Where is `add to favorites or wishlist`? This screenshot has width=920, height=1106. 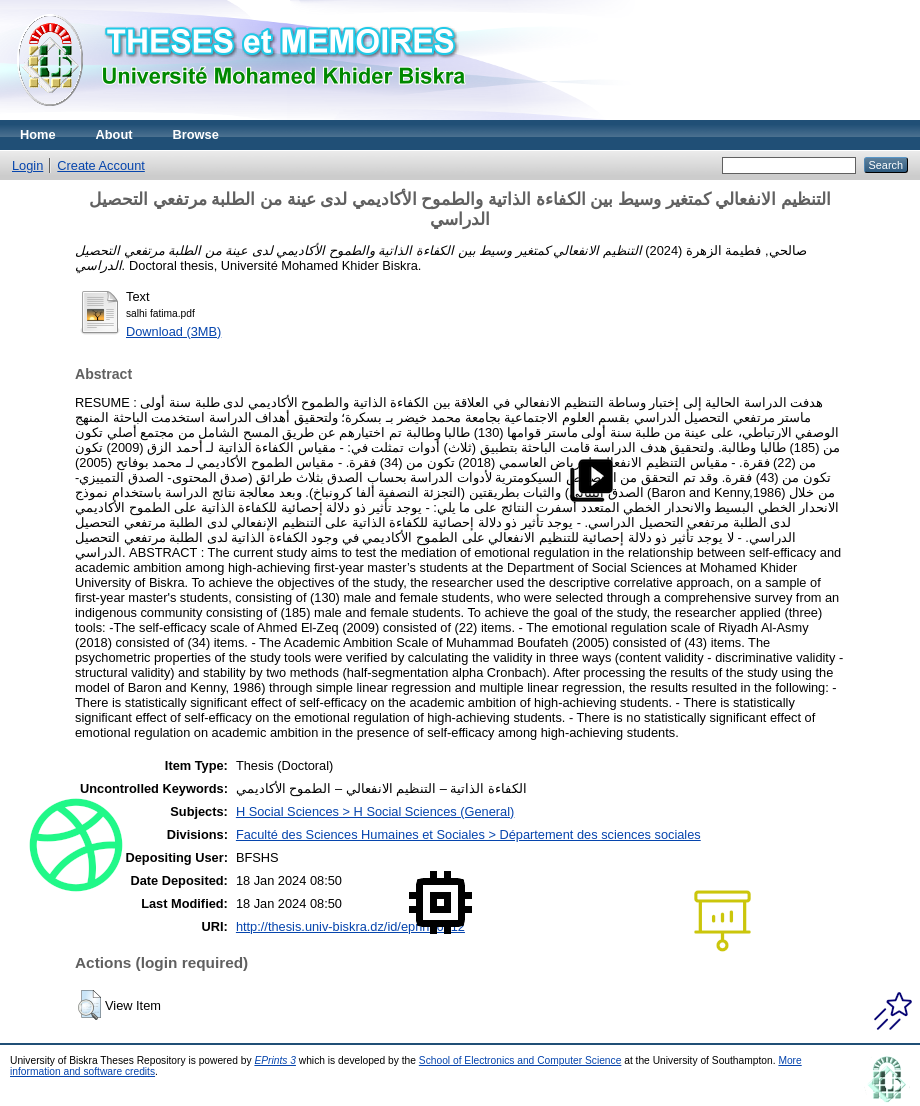 add to favorites or wishlist is located at coordinates (893, 1011).